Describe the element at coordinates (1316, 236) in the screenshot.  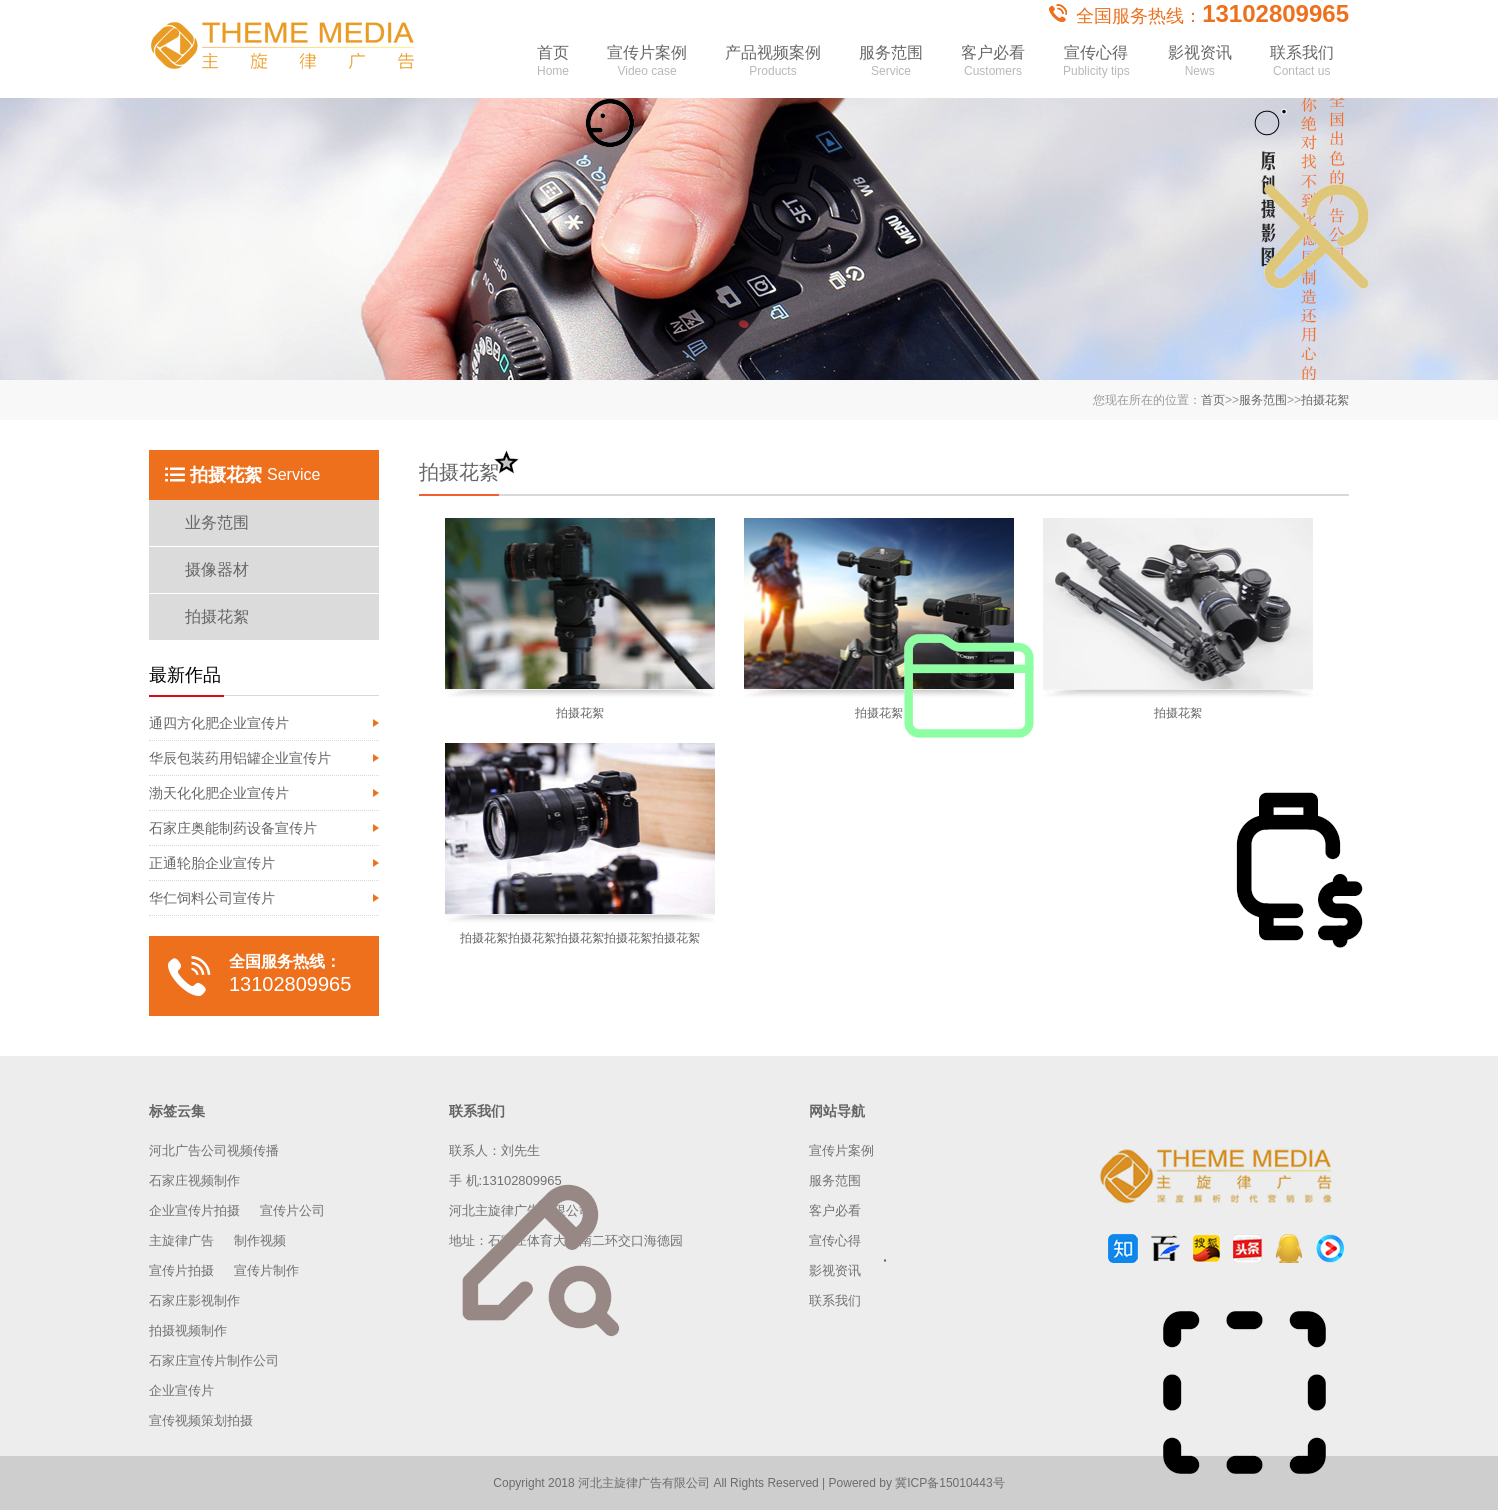
I see `mute microphone` at that location.